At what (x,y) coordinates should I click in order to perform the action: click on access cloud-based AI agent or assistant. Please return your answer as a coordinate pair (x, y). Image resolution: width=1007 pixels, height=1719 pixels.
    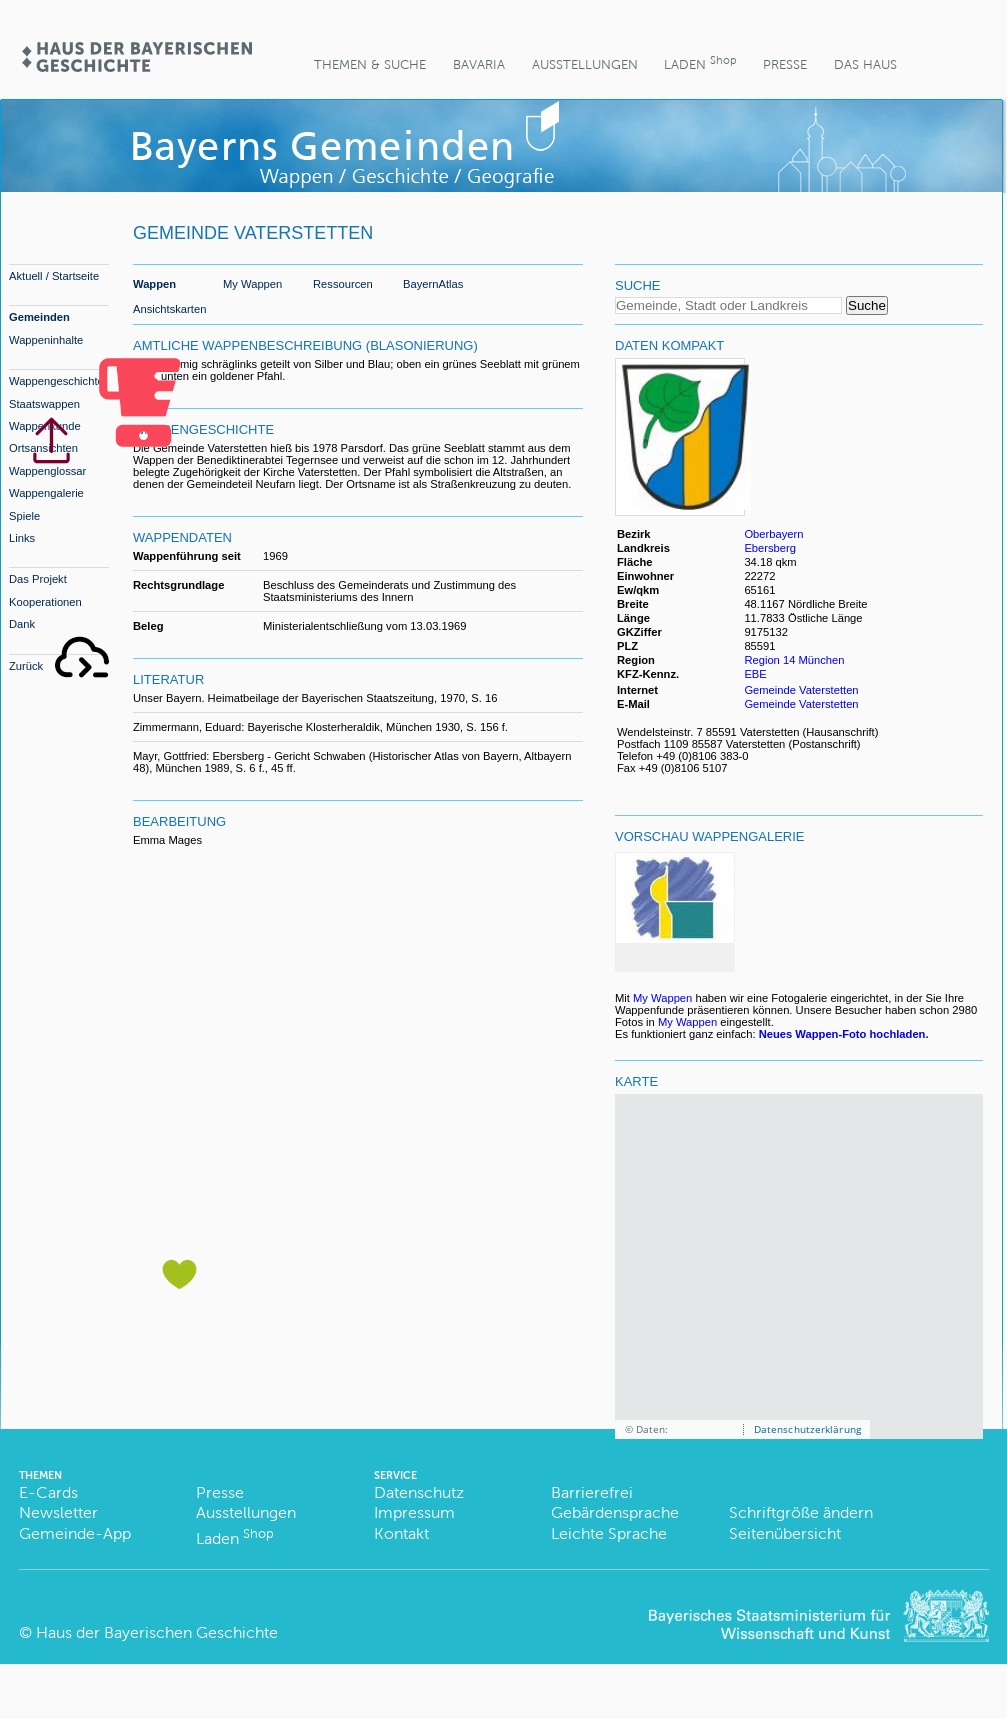
    Looking at the image, I should click on (82, 659).